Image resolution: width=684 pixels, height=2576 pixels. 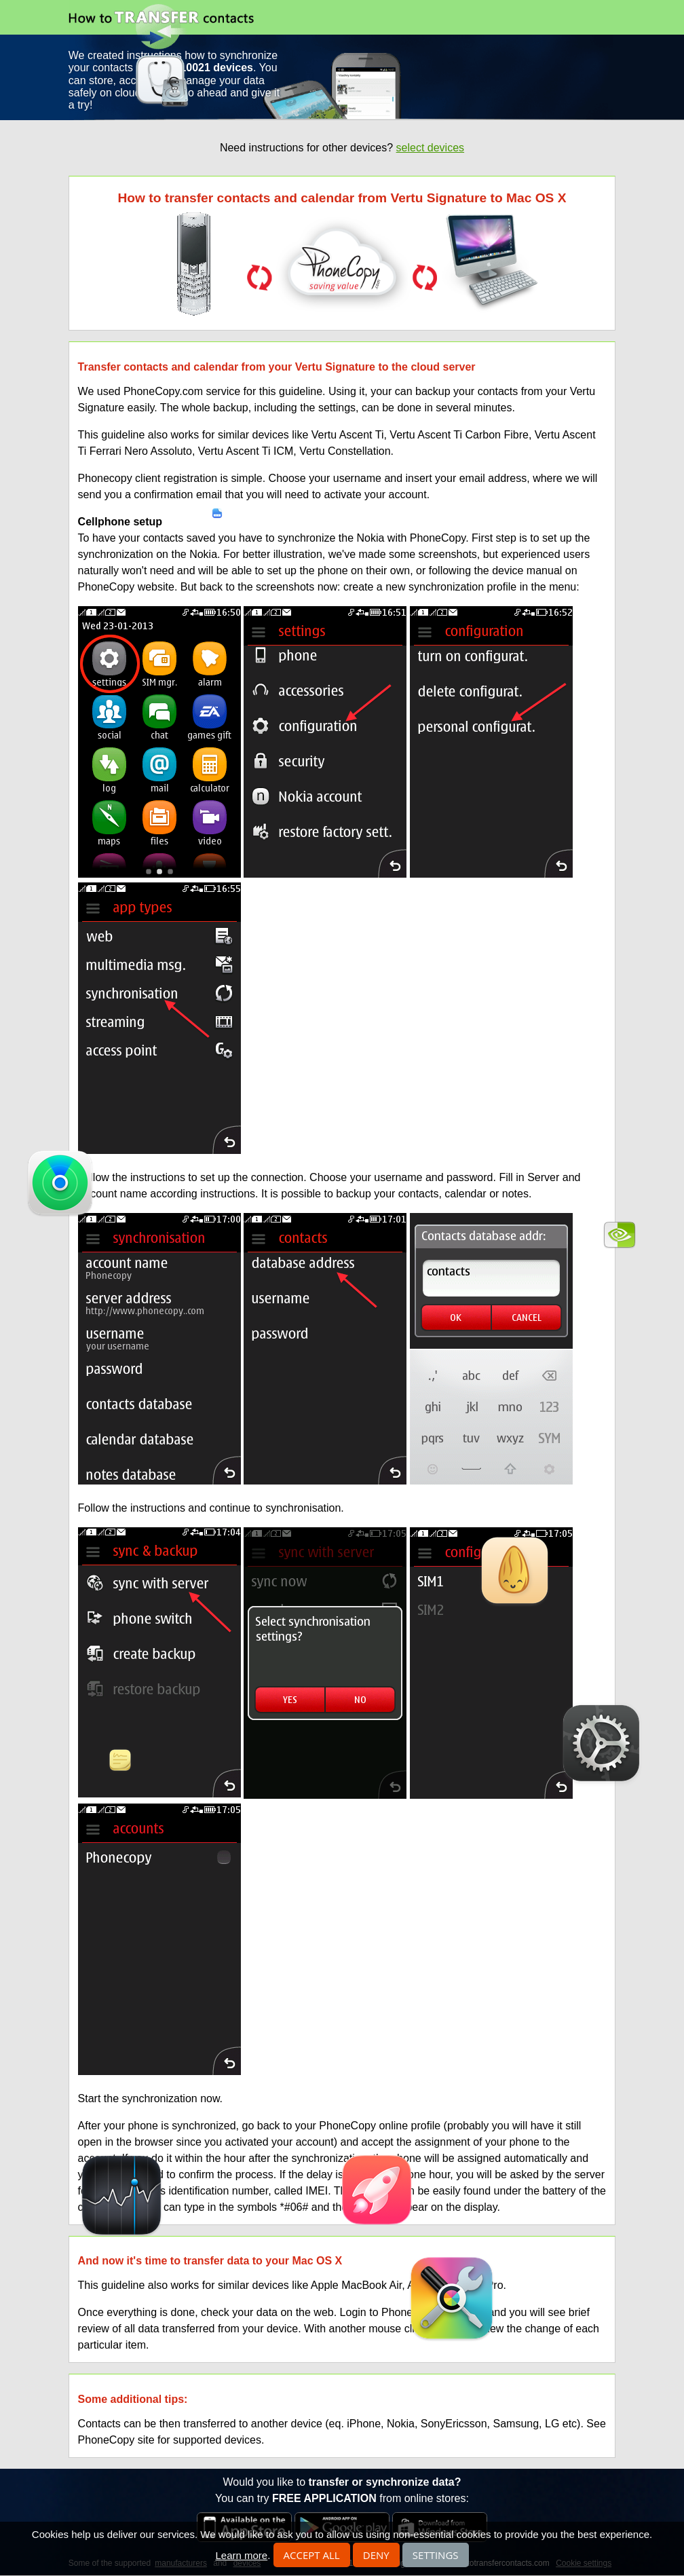 I want to click on open desktop app or file manager, so click(x=217, y=513).